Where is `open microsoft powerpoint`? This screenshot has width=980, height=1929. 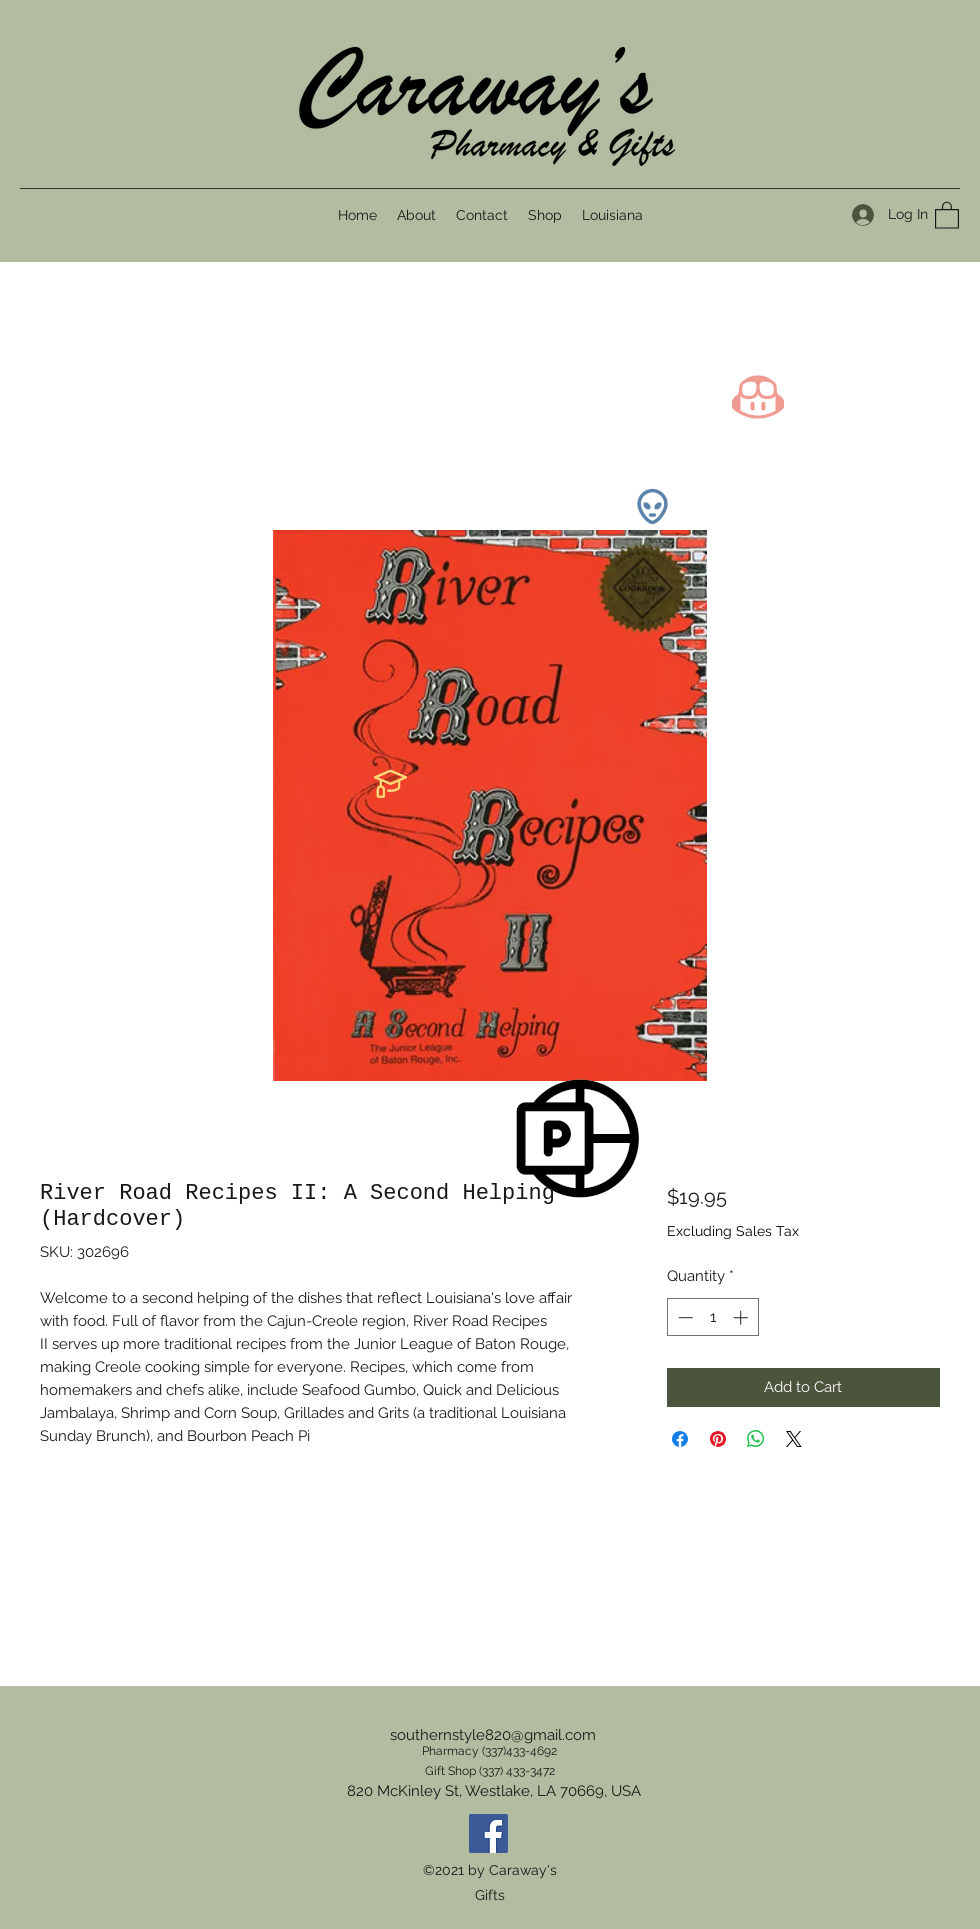
open microsoft powerpoint is located at coordinates (575, 1138).